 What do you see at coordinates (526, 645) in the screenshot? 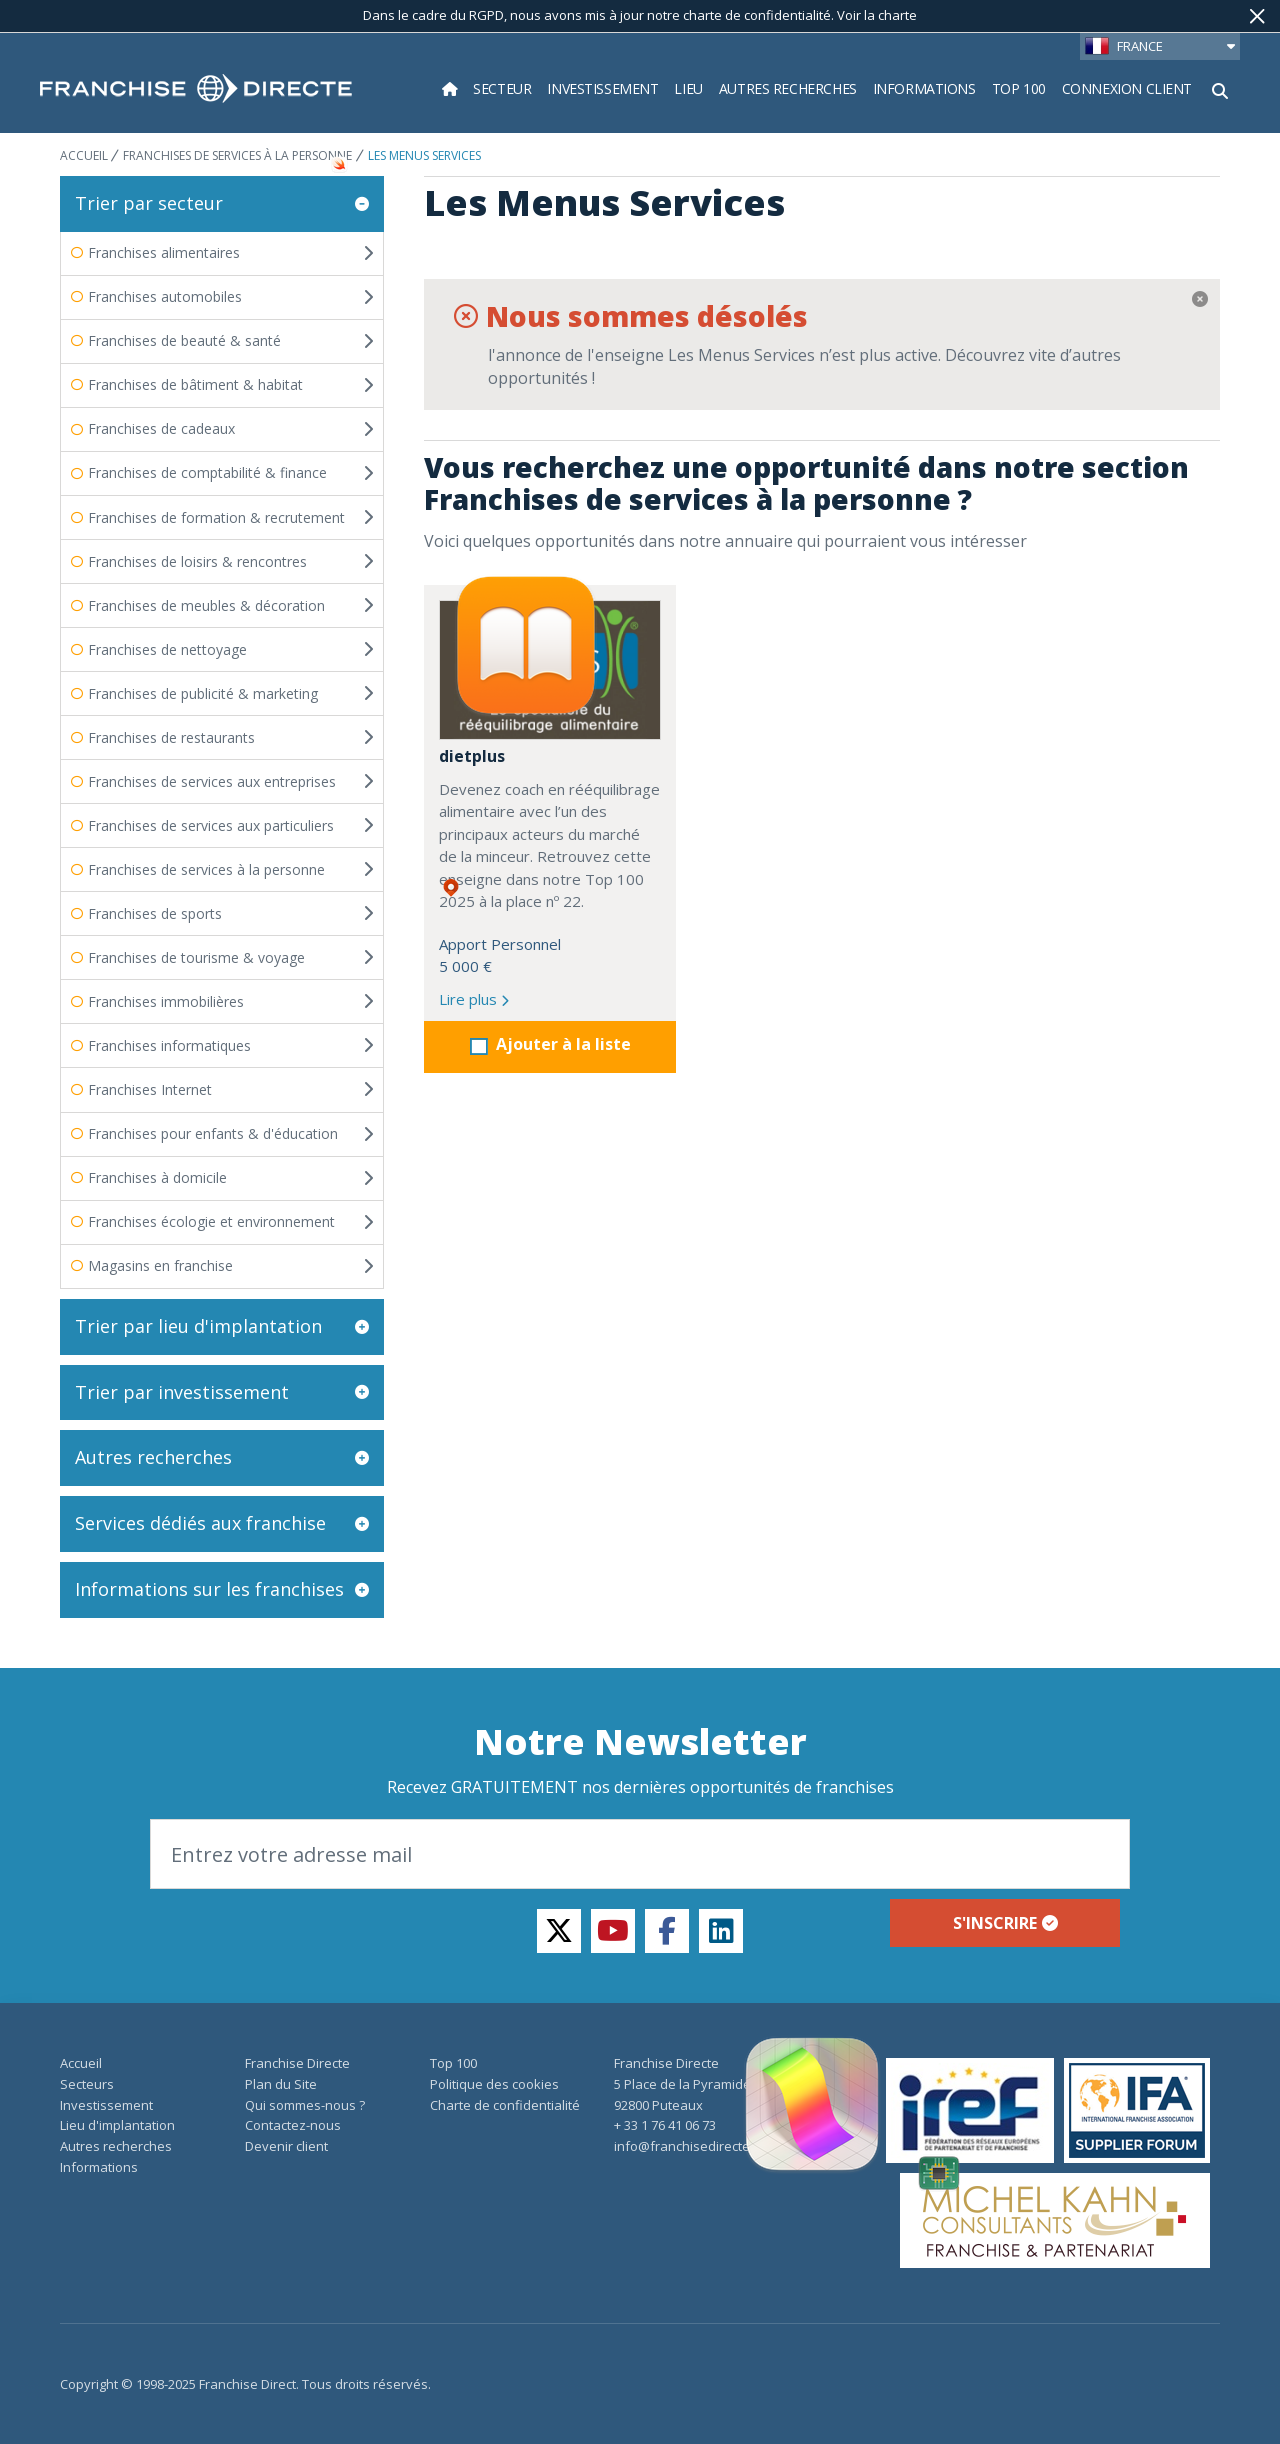
I see `open Apple Books app` at bounding box center [526, 645].